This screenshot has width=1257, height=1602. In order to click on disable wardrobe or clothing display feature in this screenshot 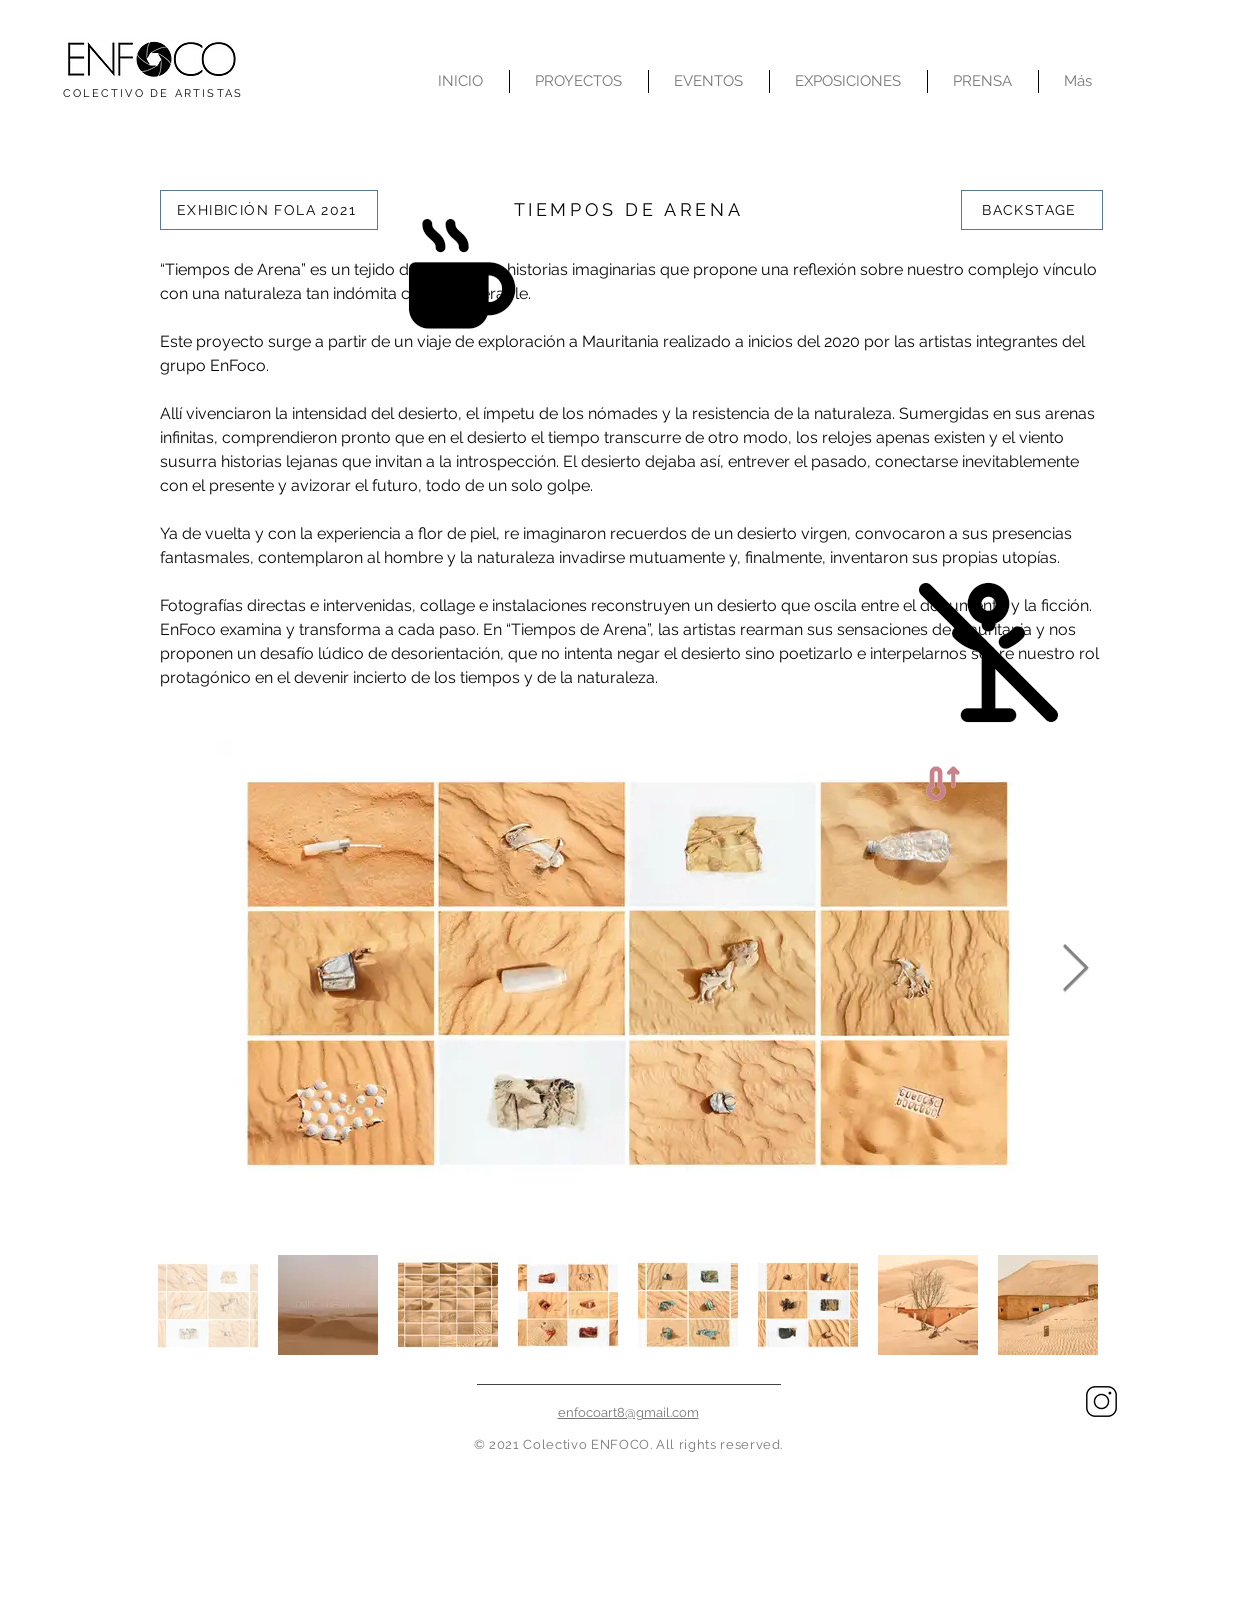, I will do `click(988, 652)`.